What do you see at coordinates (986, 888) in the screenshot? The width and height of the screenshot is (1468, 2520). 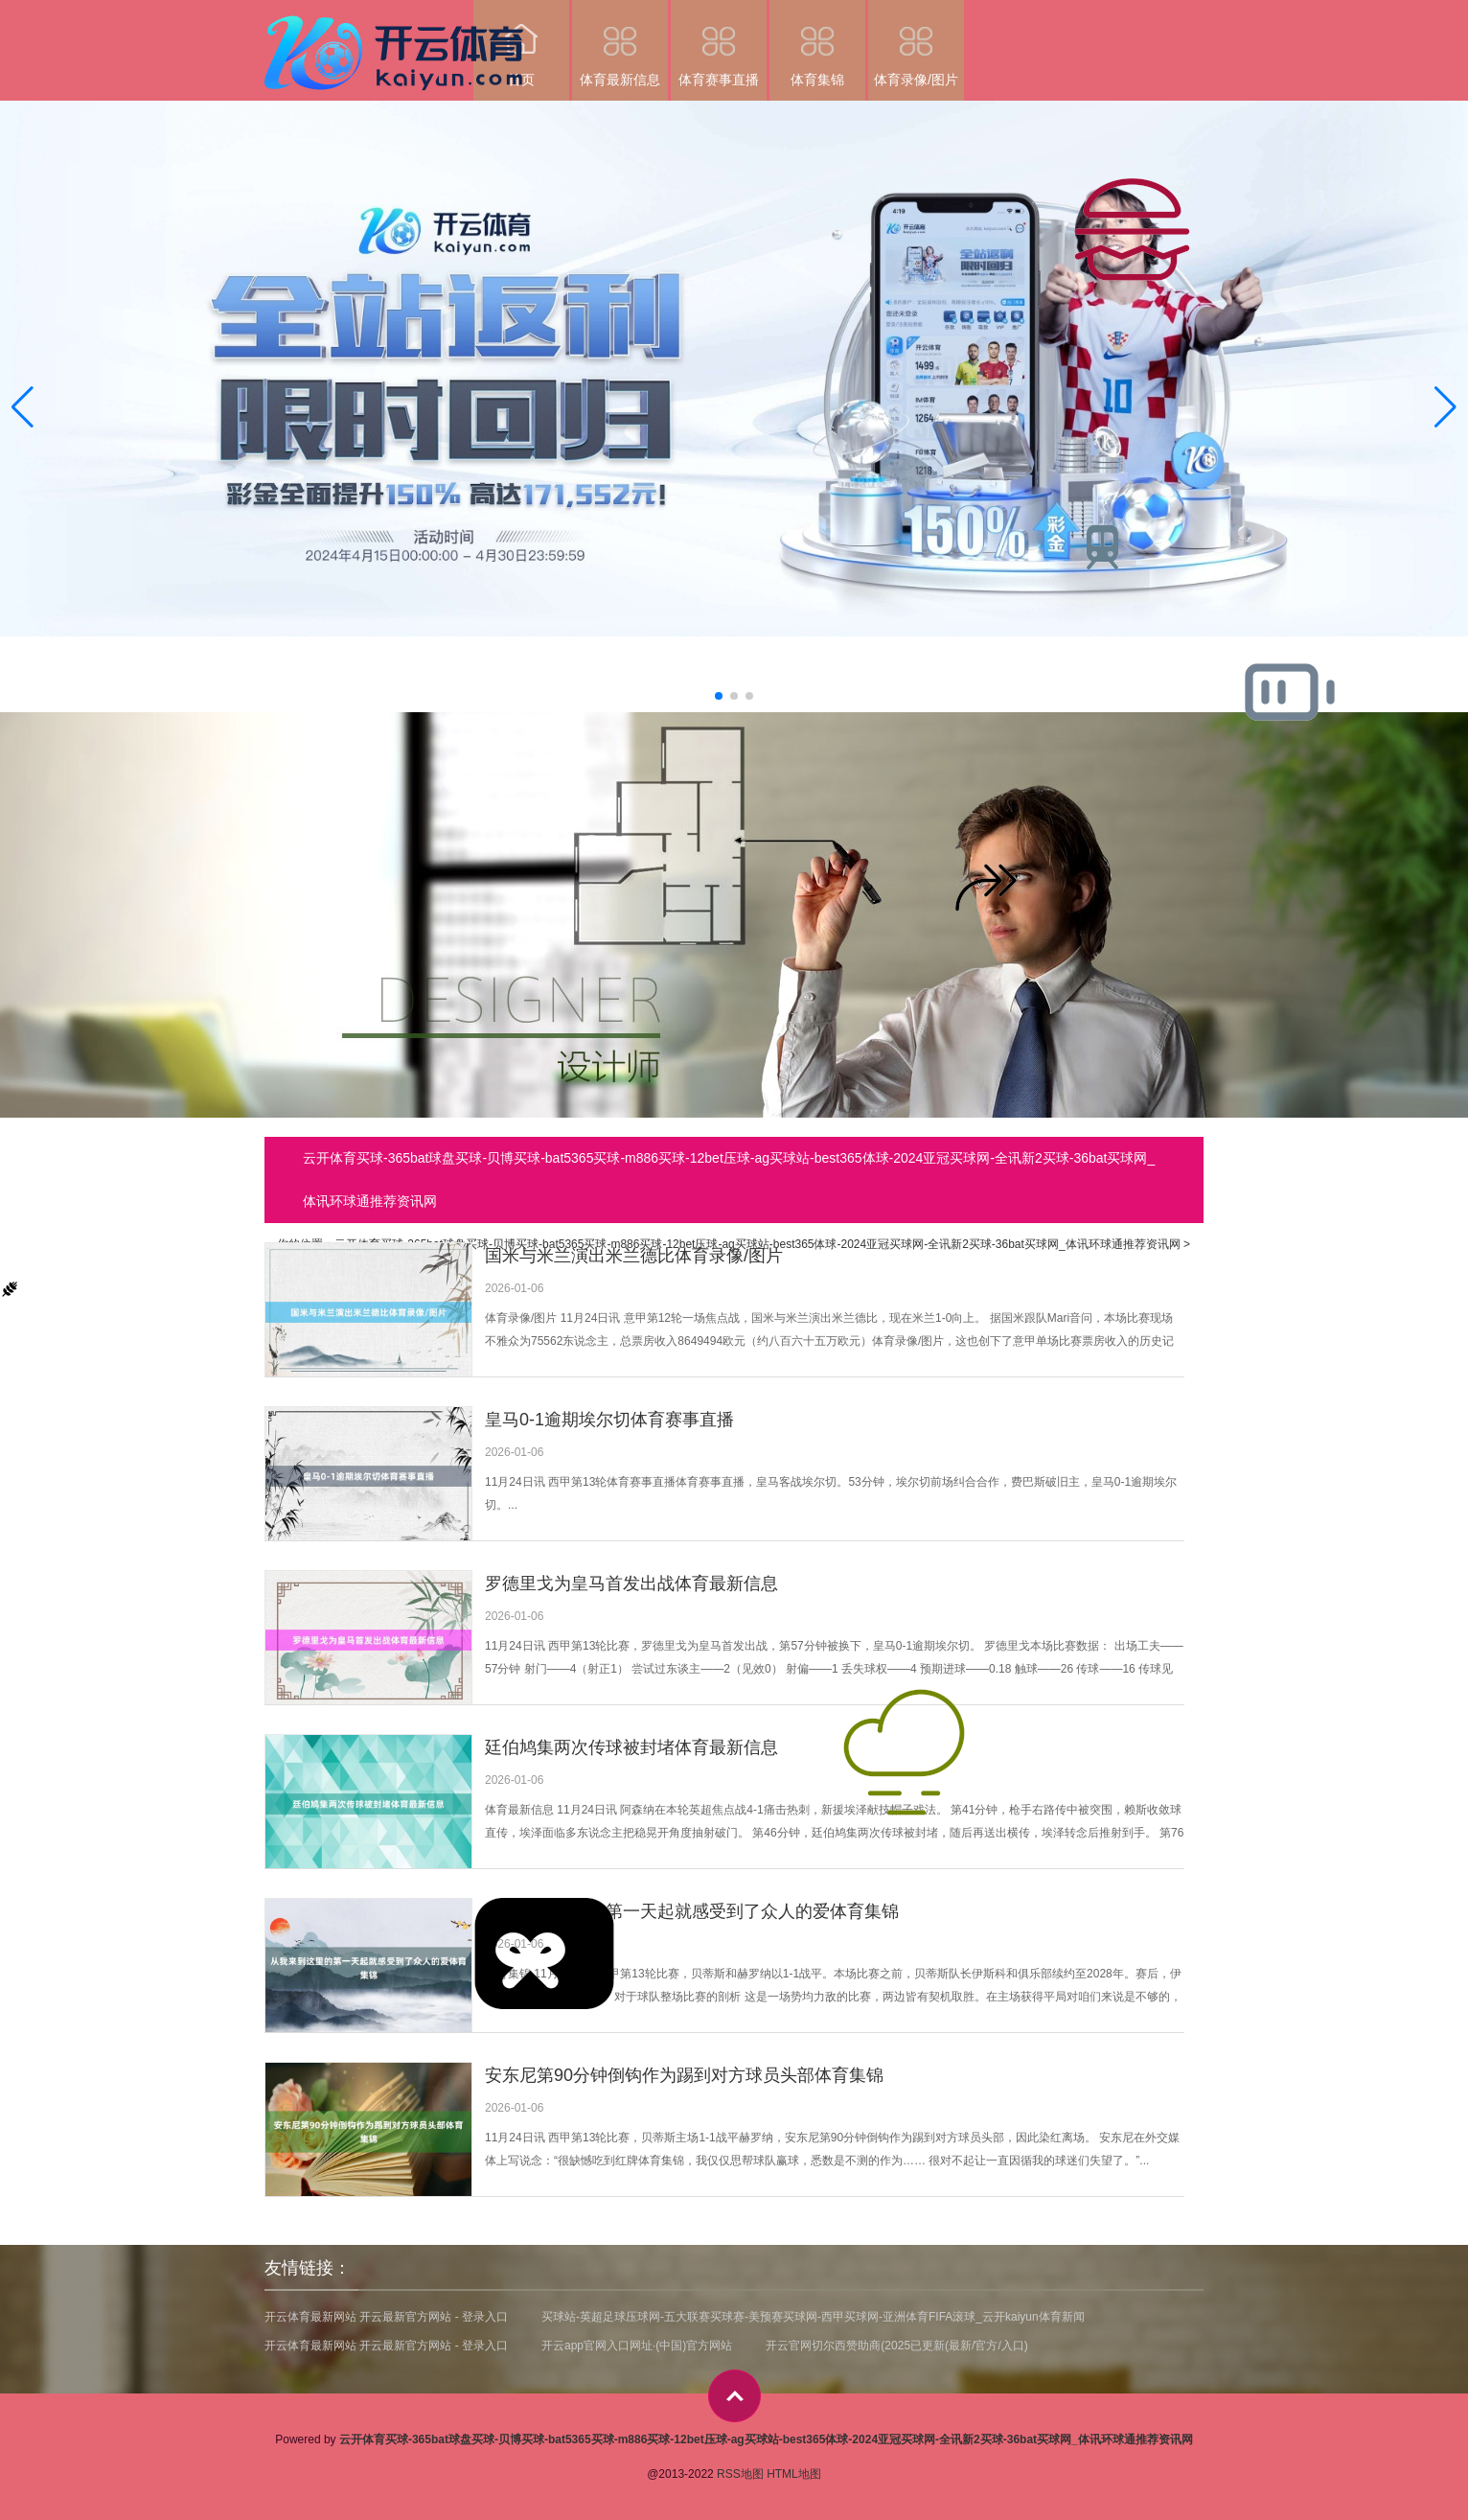 I see `forward or share content to another destination` at bounding box center [986, 888].